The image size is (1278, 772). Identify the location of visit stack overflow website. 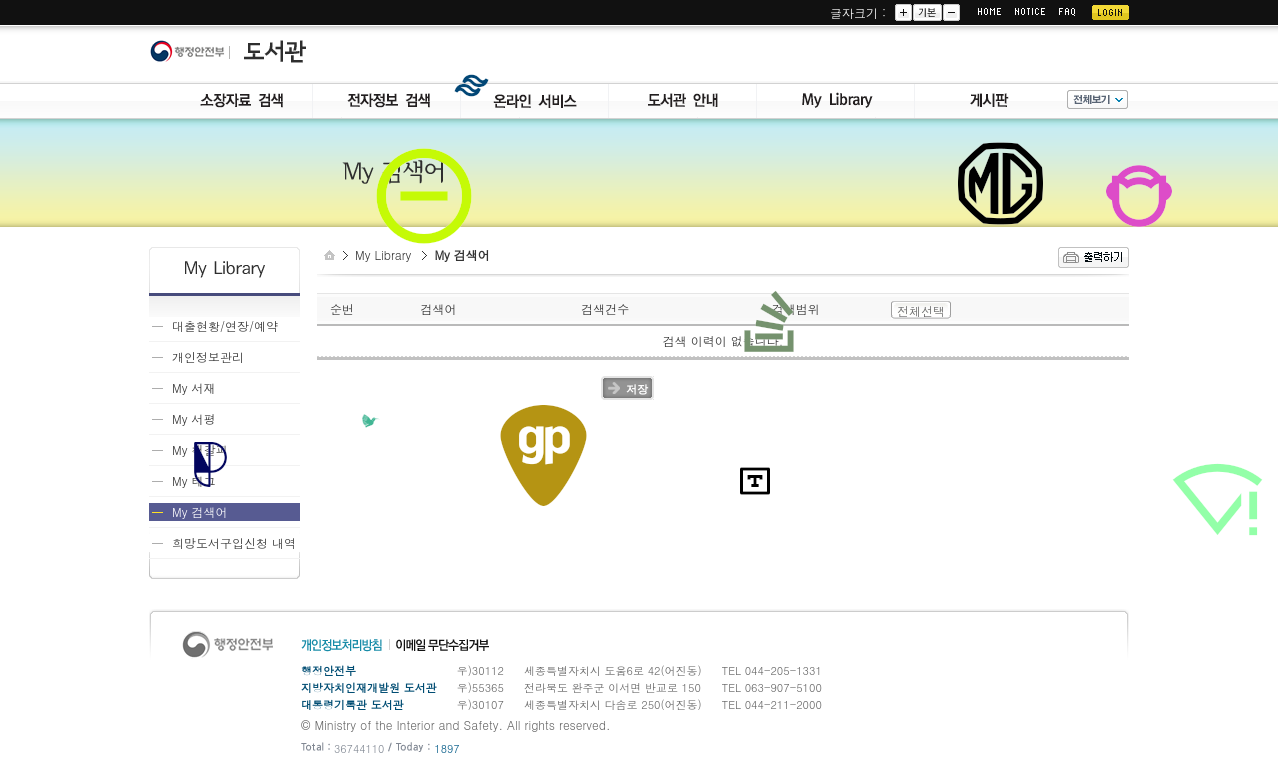
(769, 321).